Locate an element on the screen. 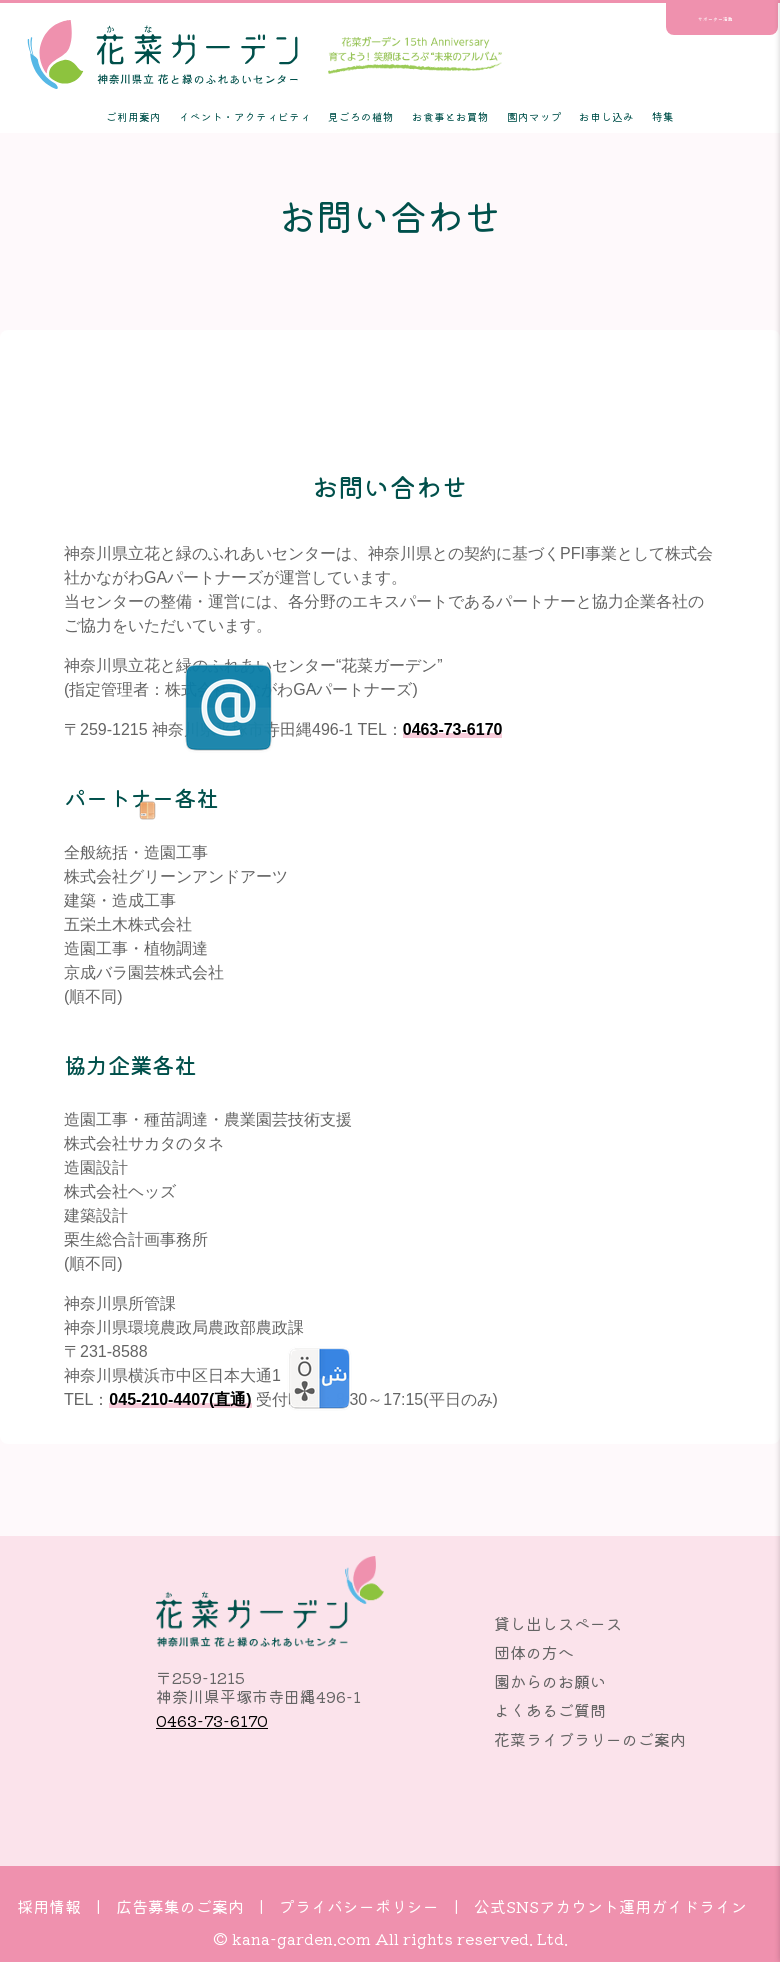 This screenshot has height=1962, width=780. a compressed archive or package file is located at coordinates (147, 810).